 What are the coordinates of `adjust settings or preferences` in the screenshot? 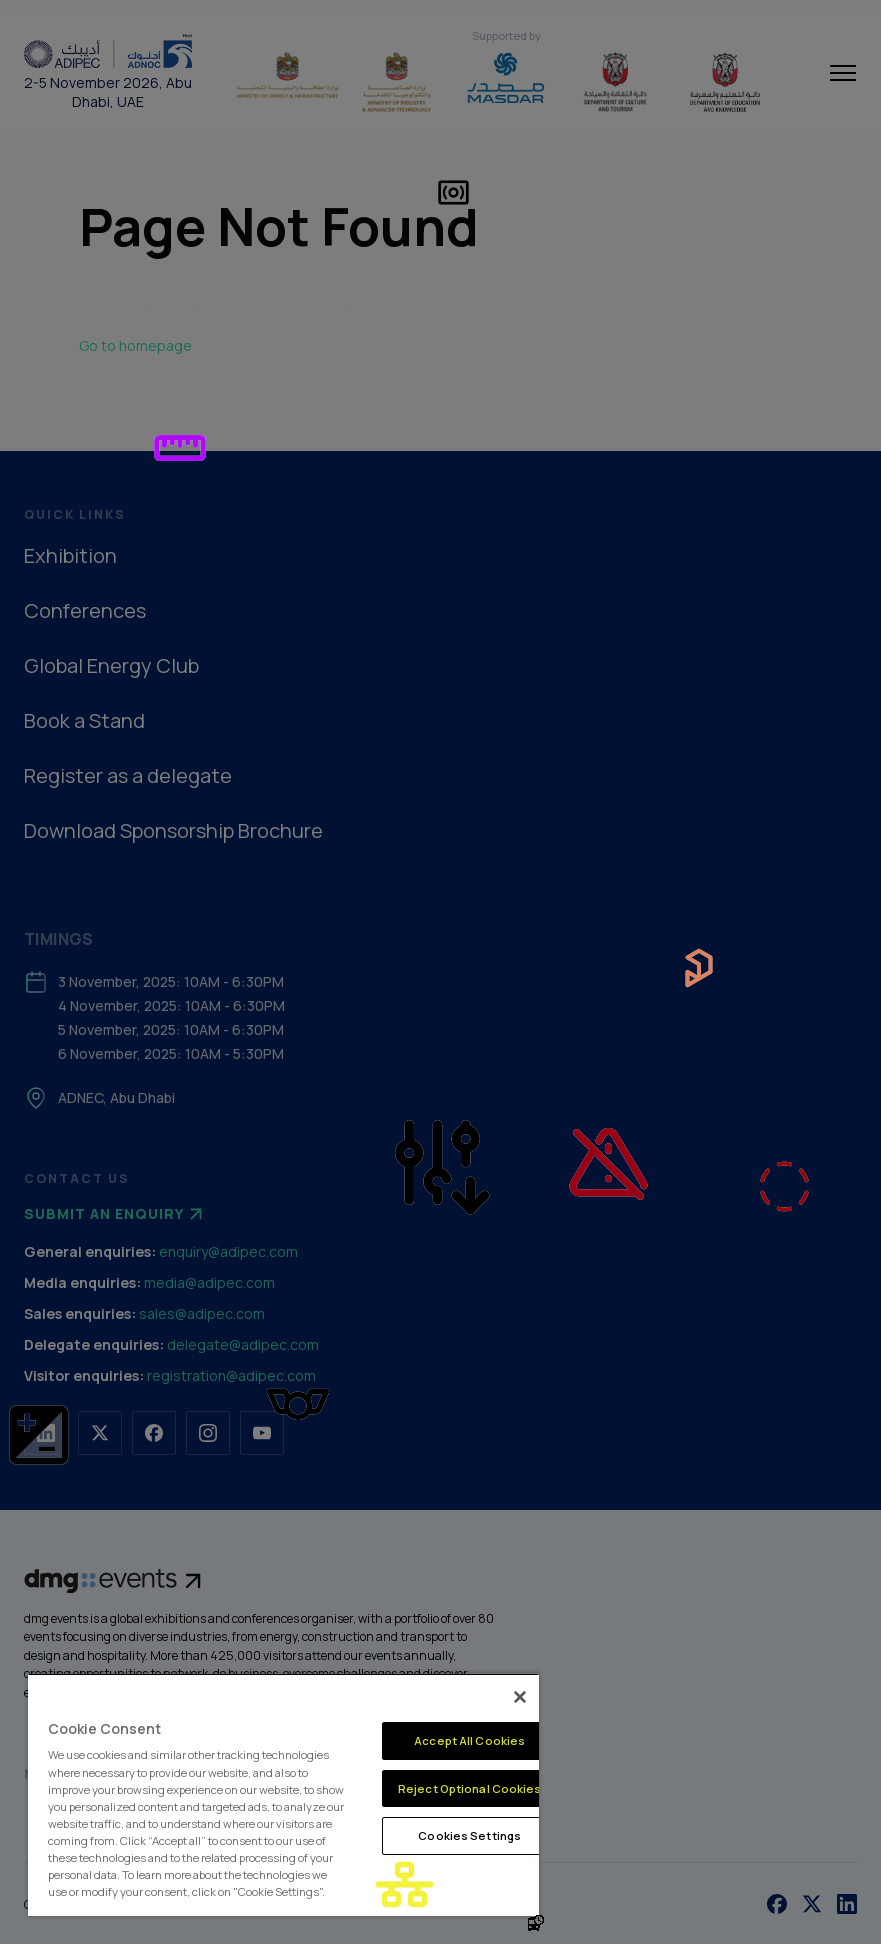 It's located at (437, 1162).